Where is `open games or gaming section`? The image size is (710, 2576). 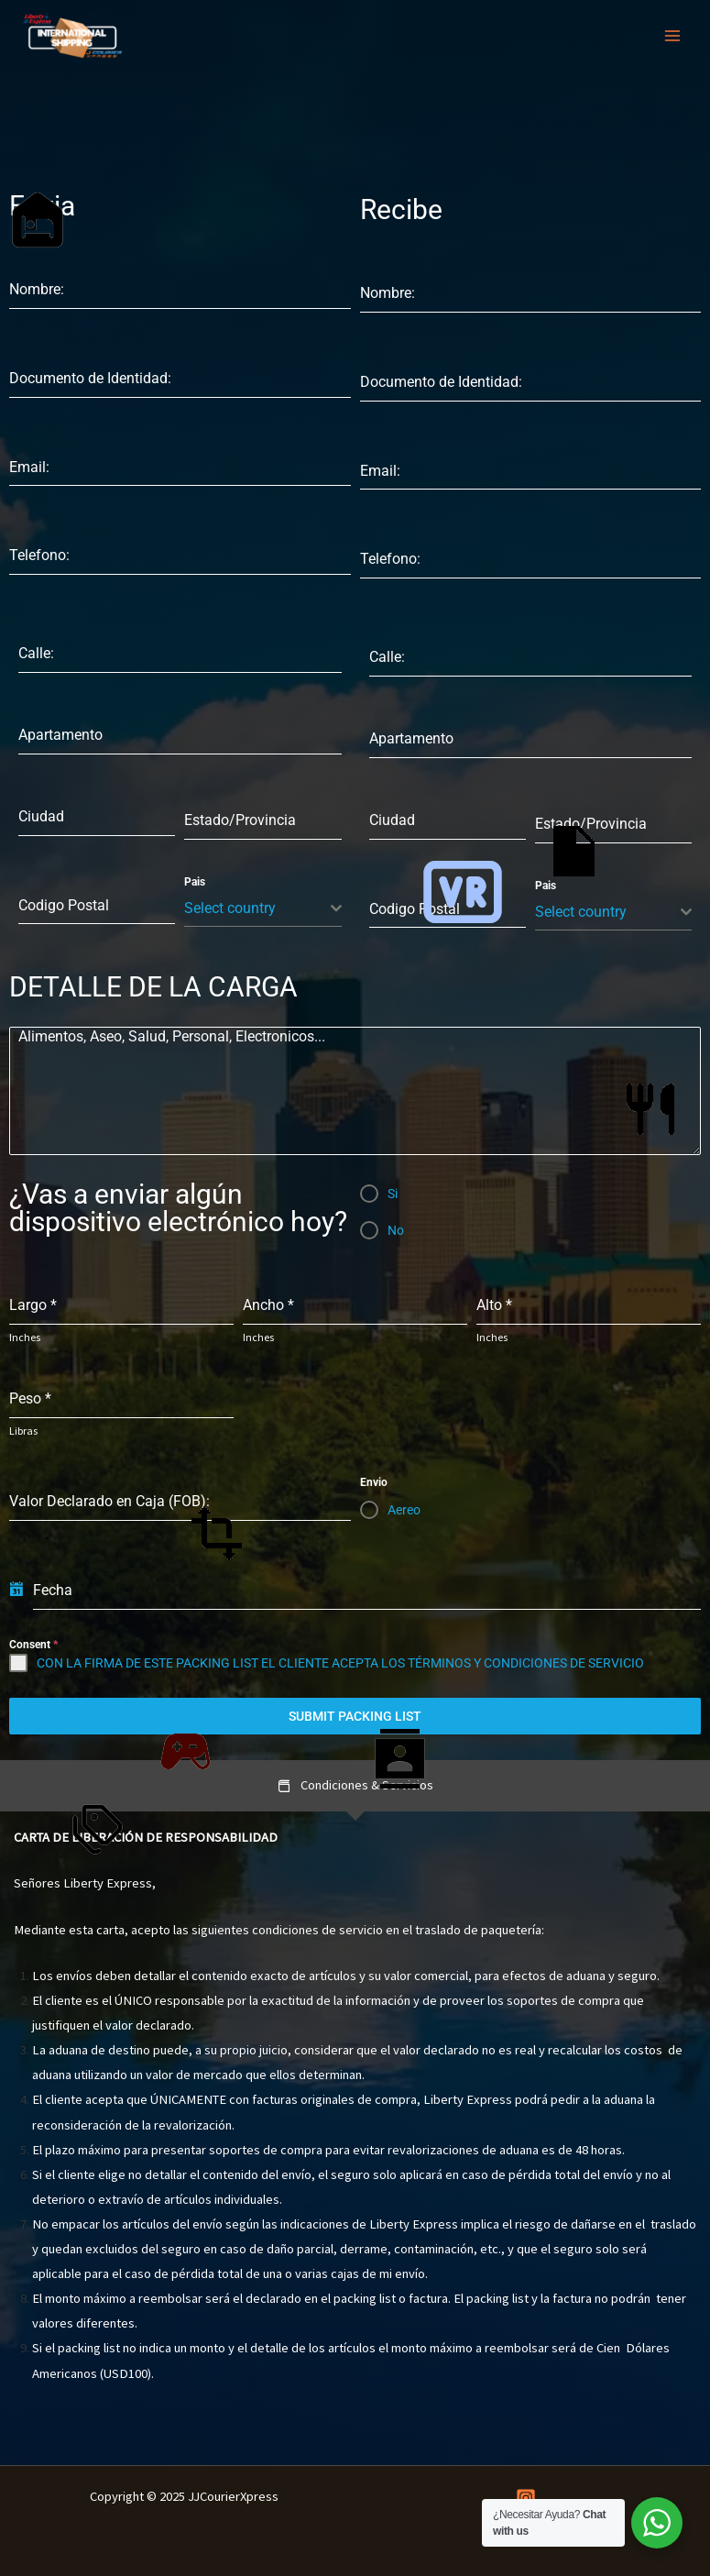
open games or gaming section is located at coordinates (185, 1751).